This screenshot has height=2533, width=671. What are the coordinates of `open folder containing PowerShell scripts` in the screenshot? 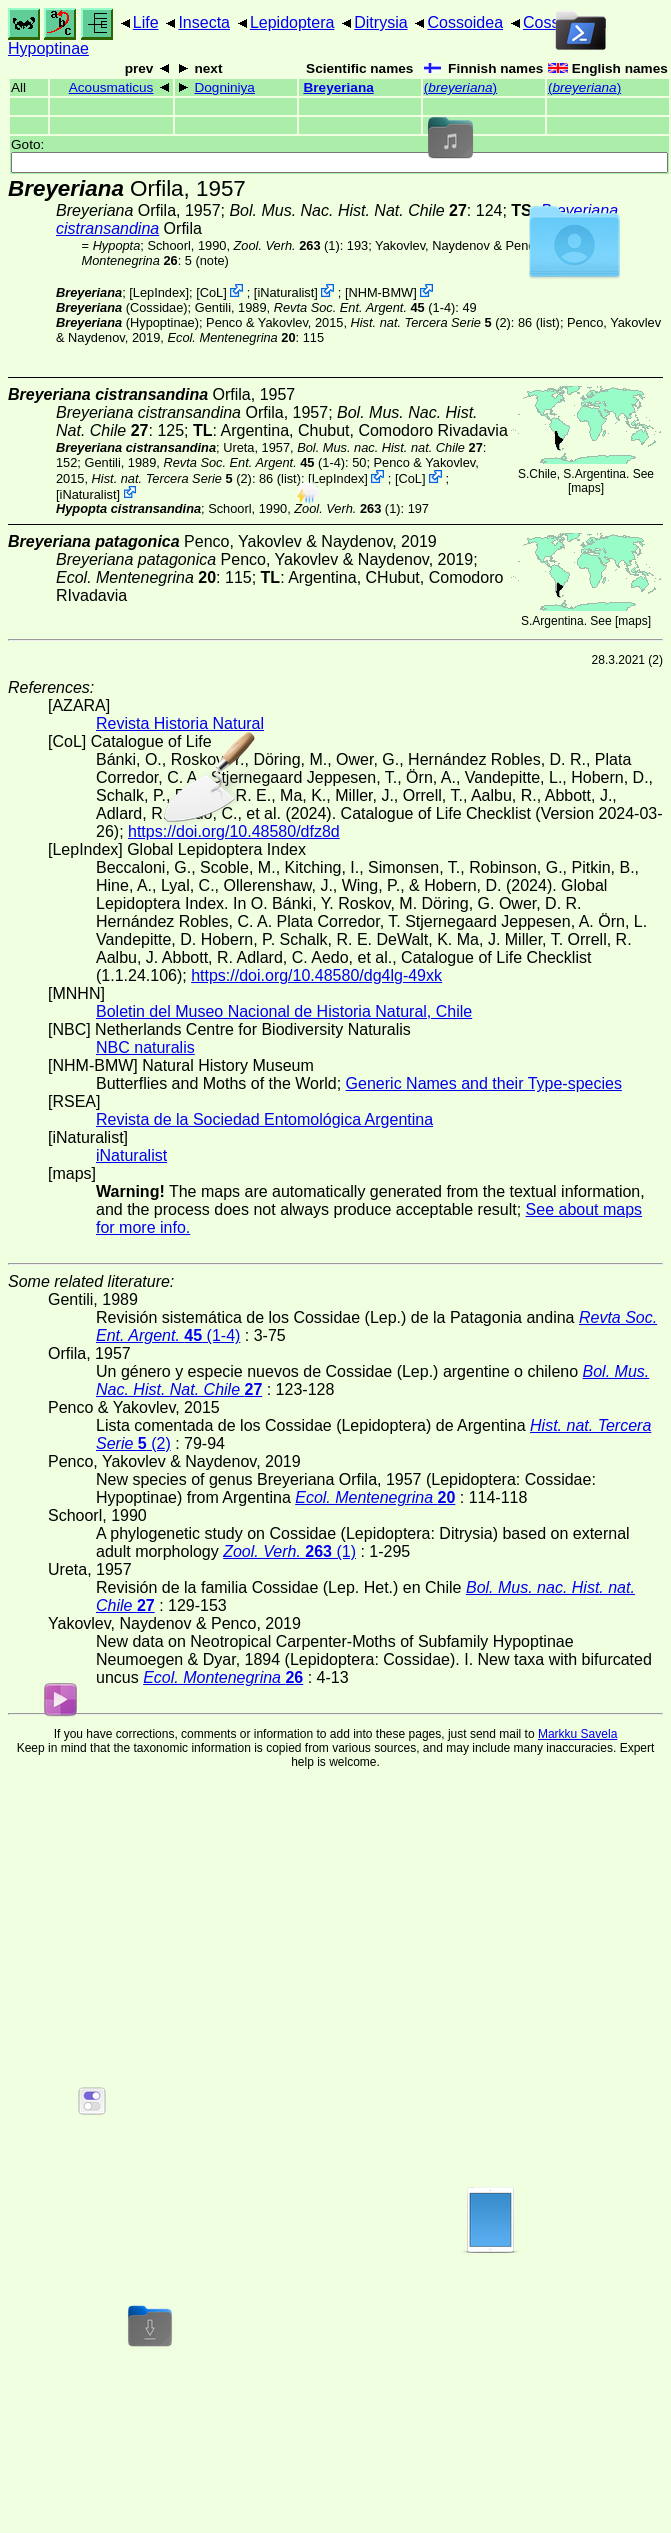 It's located at (580, 31).